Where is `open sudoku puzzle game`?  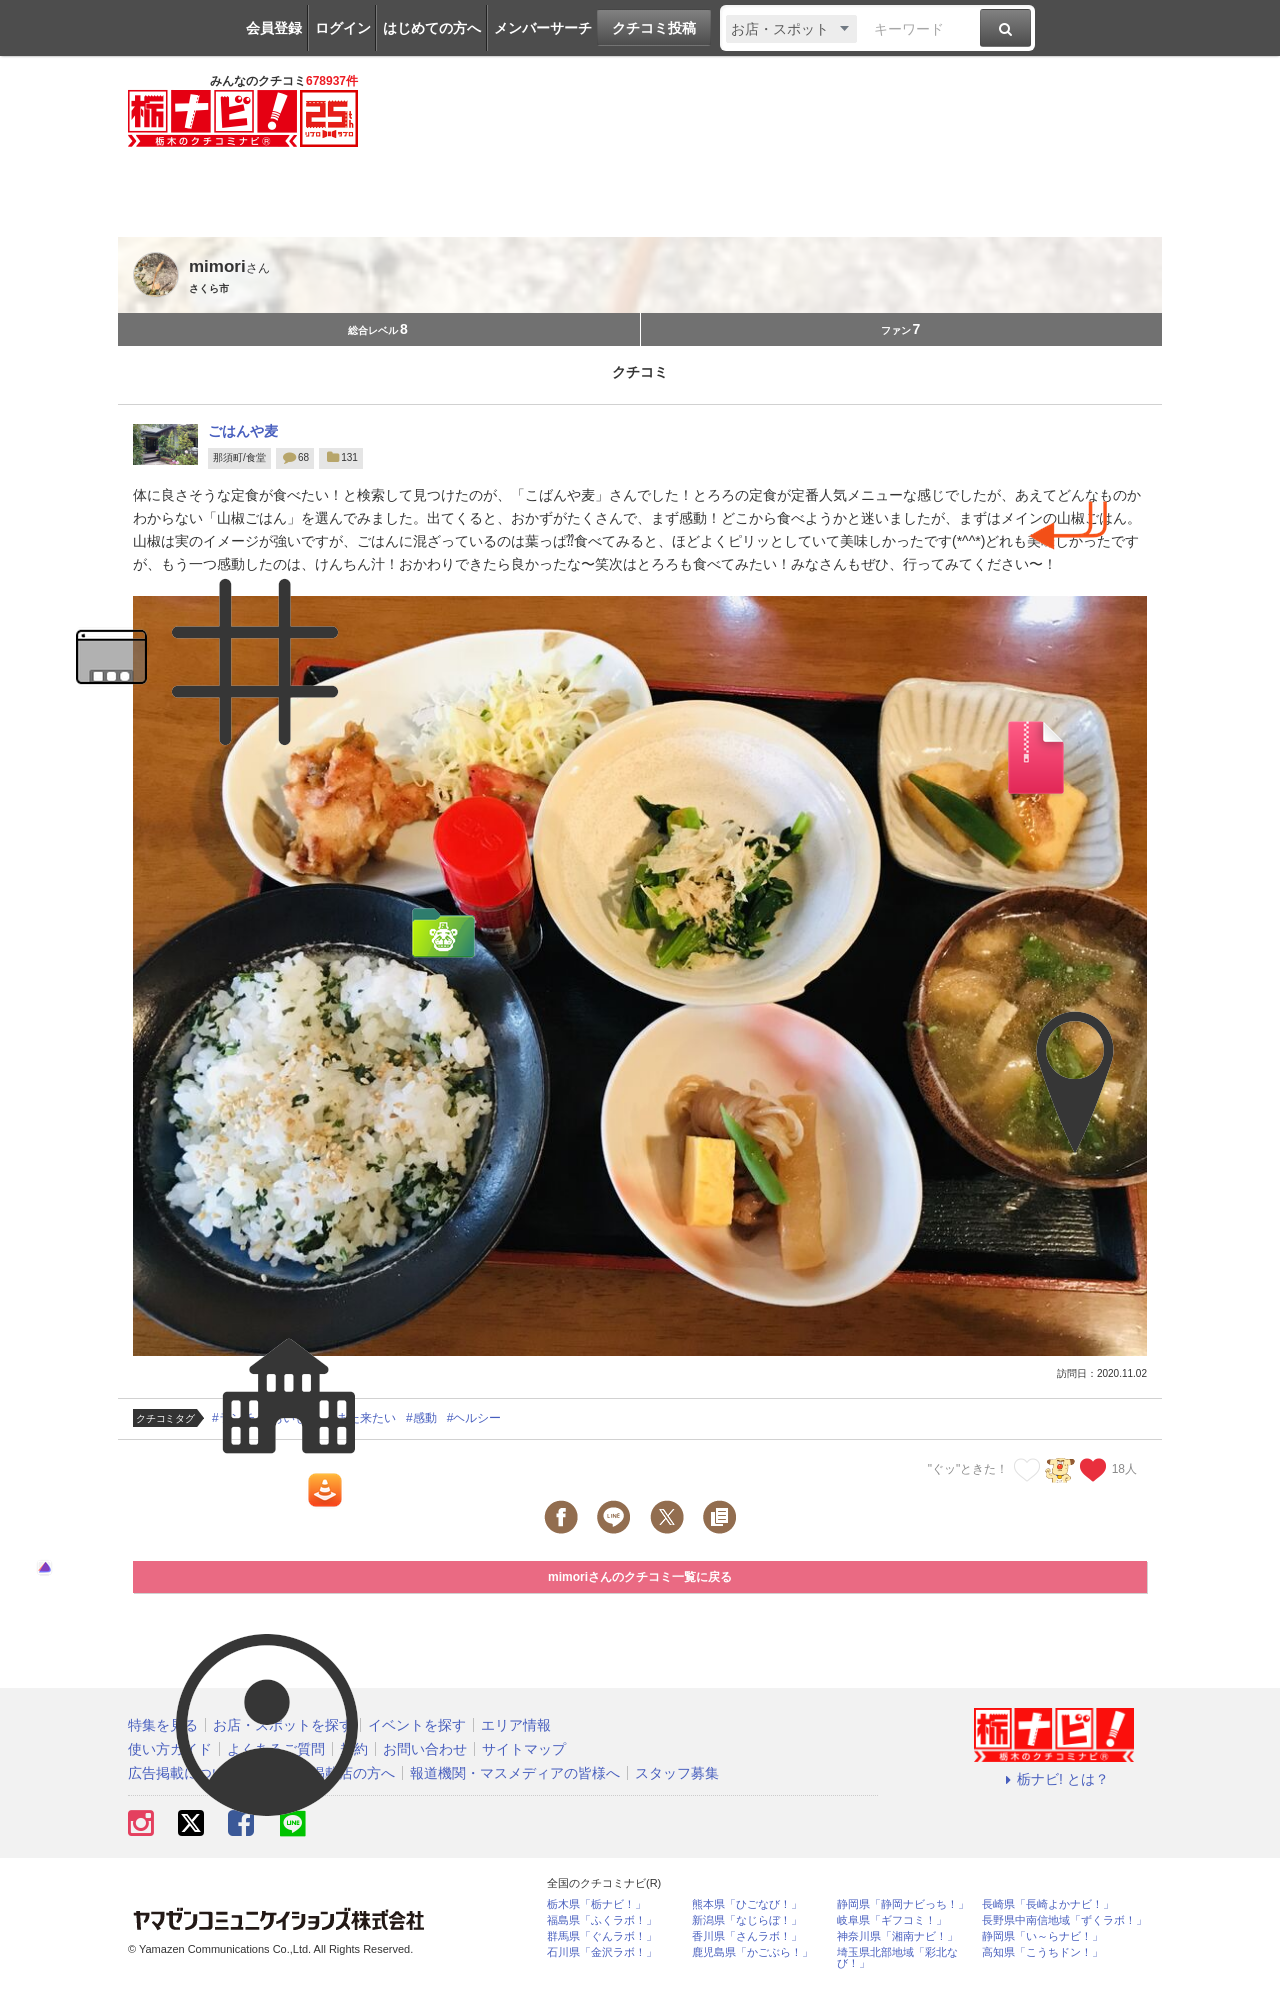
open sudoku puzzle game is located at coordinates (255, 662).